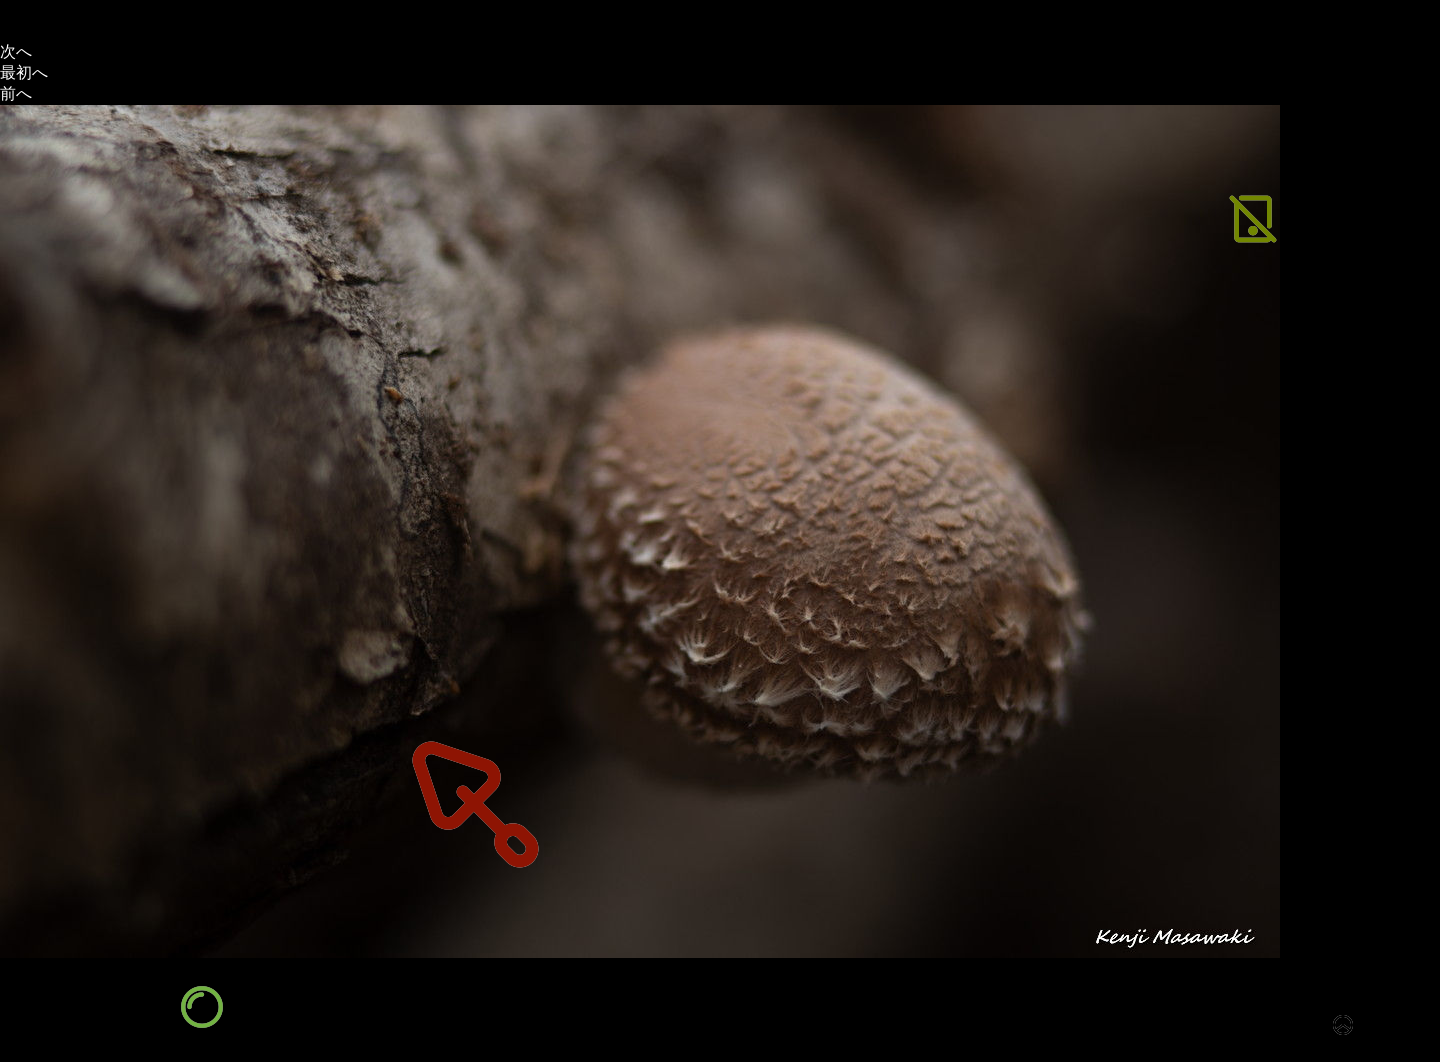  Describe the element at coordinates (1253, 219) in the screenshot. I see `tablet device is disabled or unavailable` at that location.